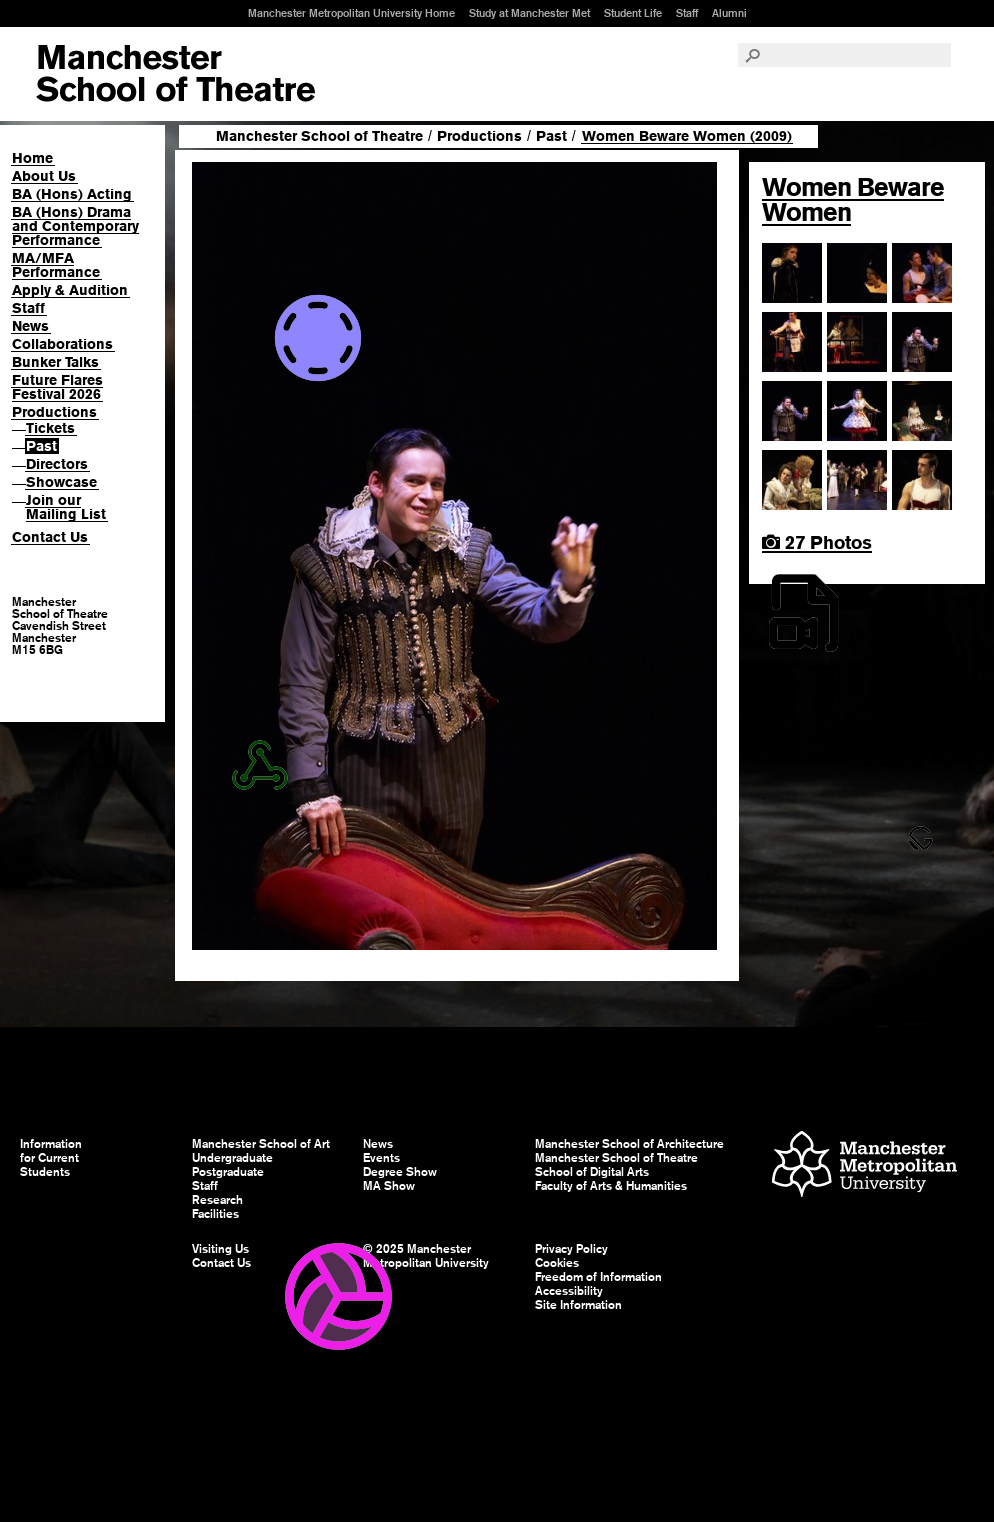 This screenshot has height=1522, width=994. What do you see at coordinates (338, 1296) in the screenshot?
I see `access volleyball or beach sports content` at bounding box center [338, 1296].